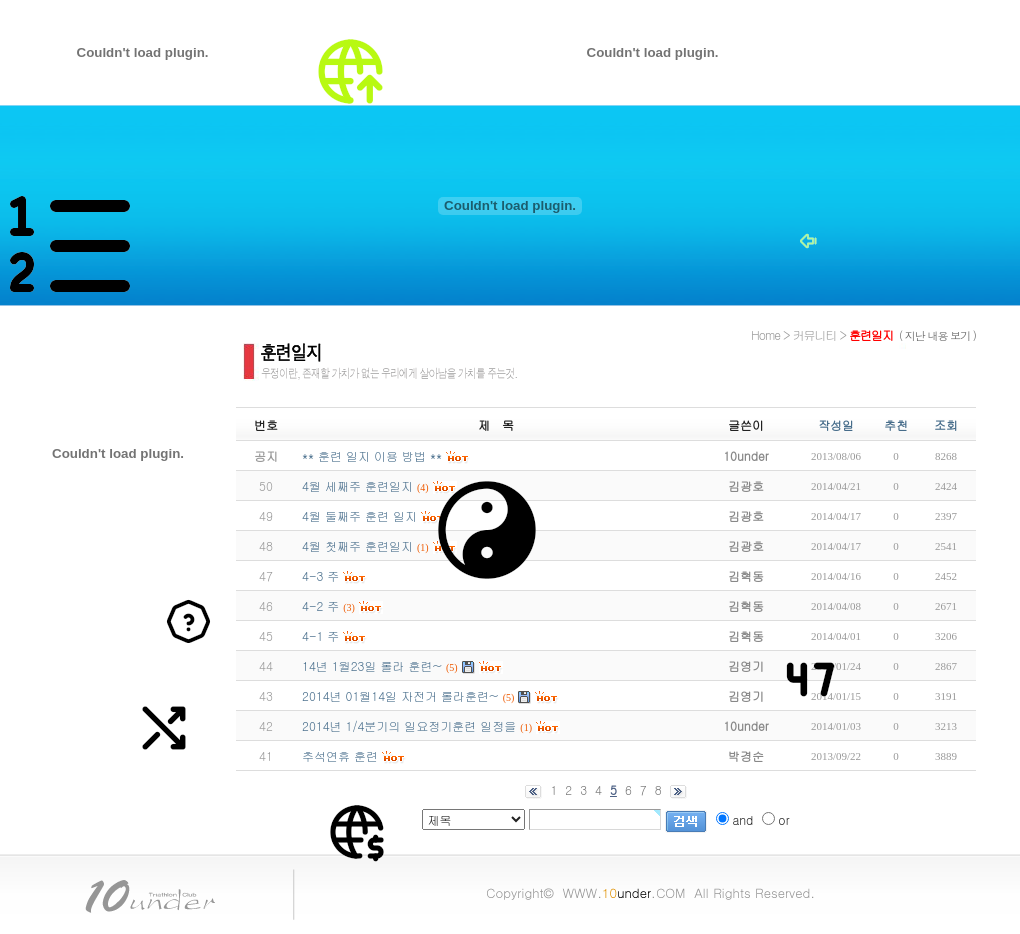 This screenshot has width=1020, height=934. I want to click on shuffle or randomize content order, so click(164, 728).